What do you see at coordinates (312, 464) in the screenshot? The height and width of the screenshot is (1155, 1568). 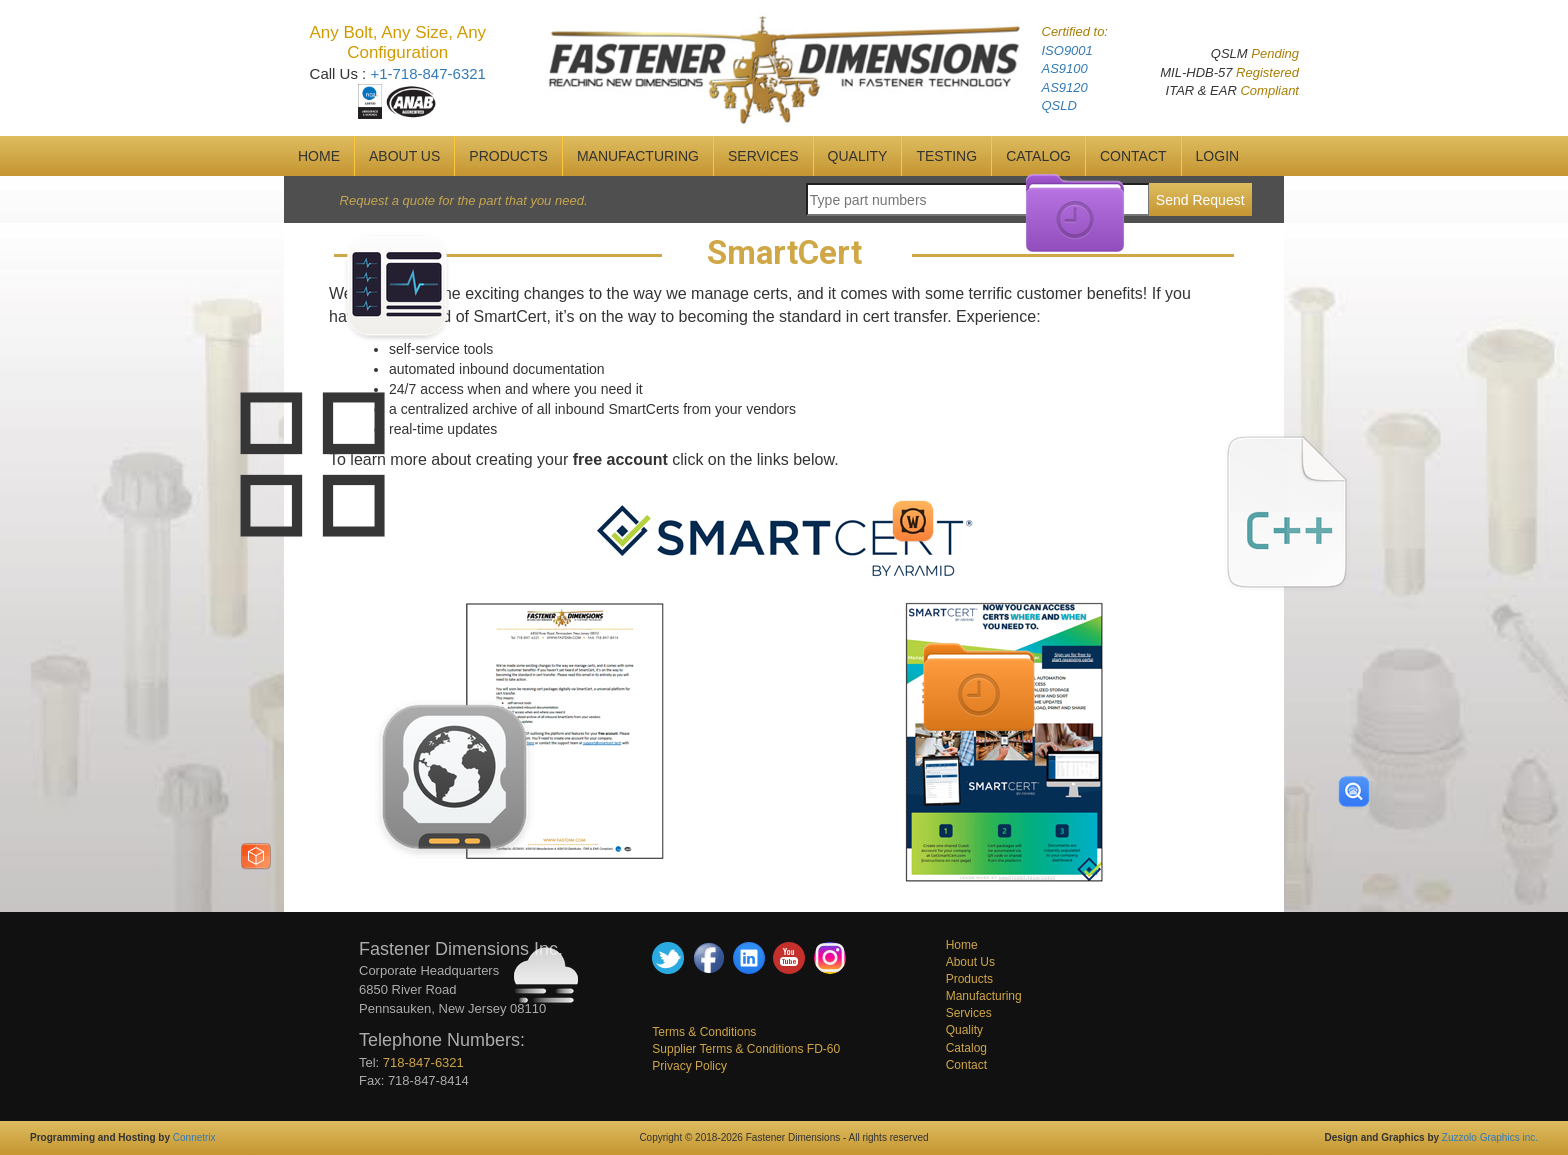 I see `access msn account settings` at bounding box center [312, 464].